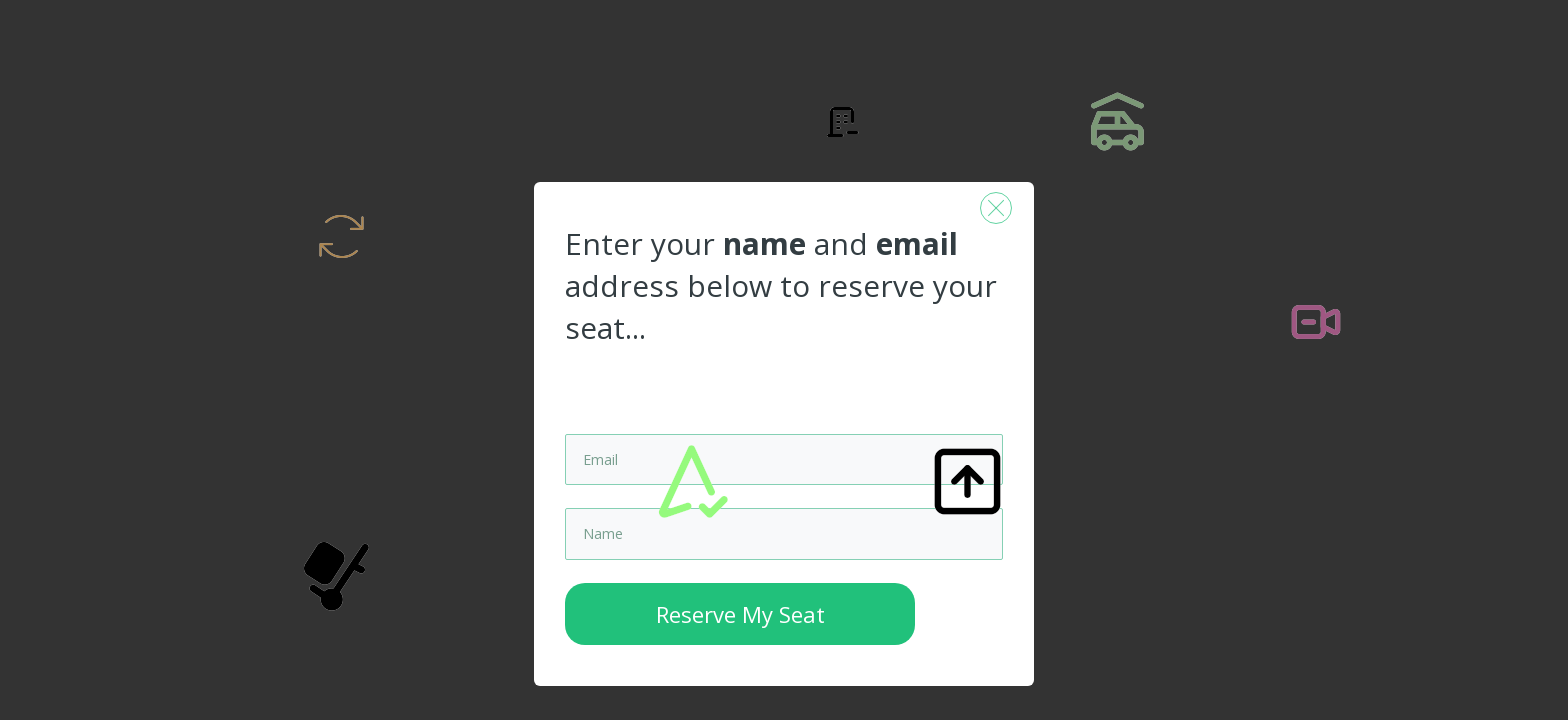 The image size is (1568, 720). Describe the element at coordinates (335, 573) in the screenshot. I see `view your shopping cart` at that location.